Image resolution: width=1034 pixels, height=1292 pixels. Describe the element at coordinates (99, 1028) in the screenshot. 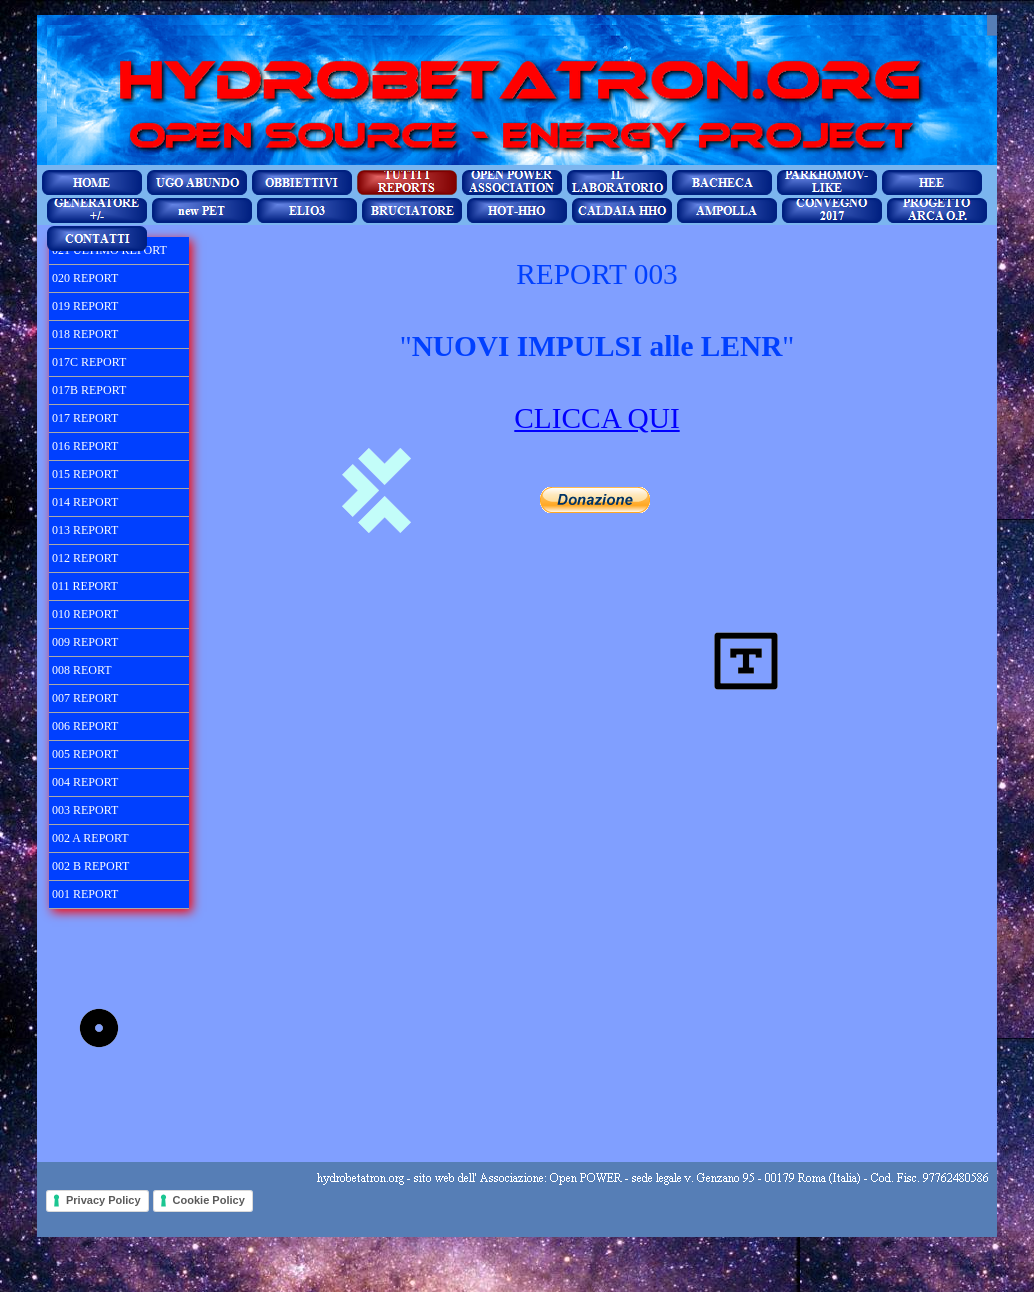

I see `focus on a selected element or area` at that location.